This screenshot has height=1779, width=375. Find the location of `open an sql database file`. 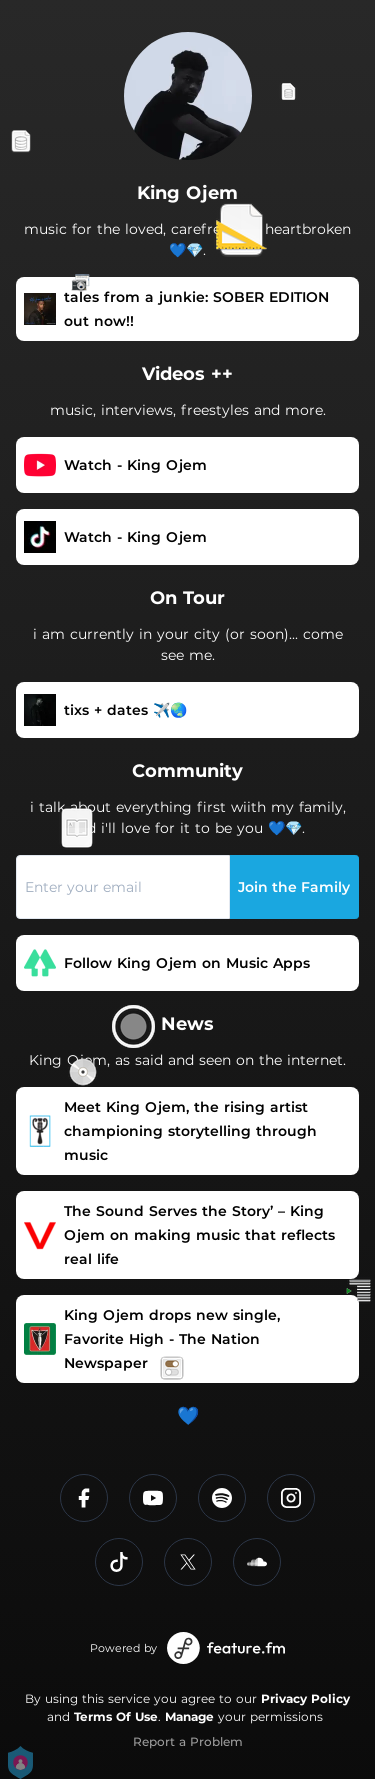

open an sql database file is located at coordinates (21, 141).